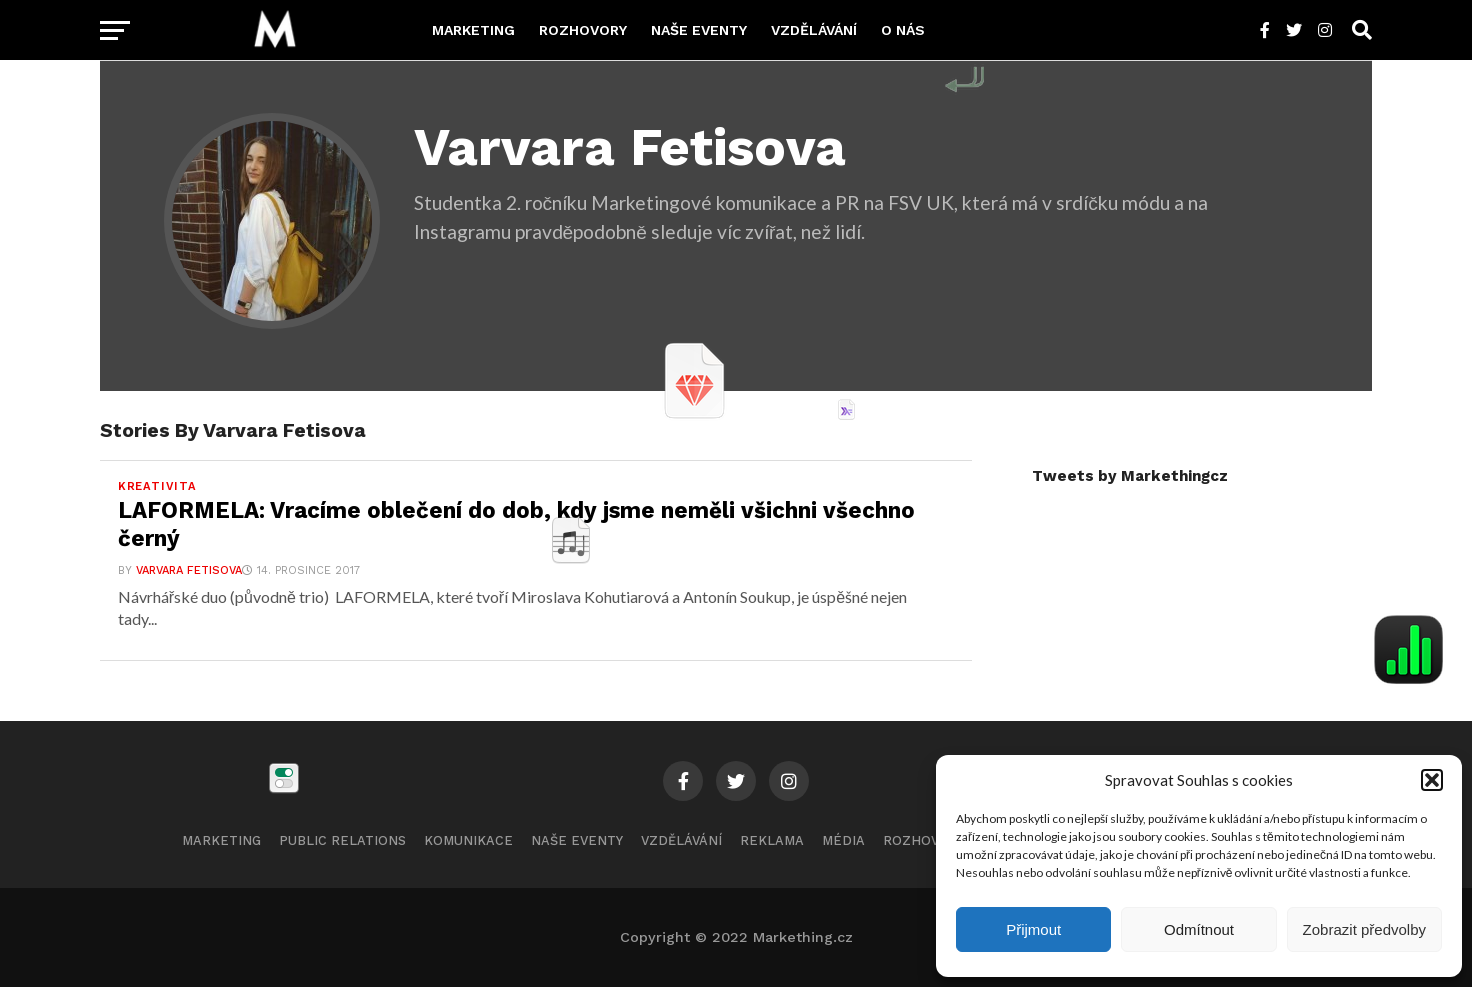  Describe the element at coordinates (846, 409) in the screenshot. I see `a haskell source code file` at that location.